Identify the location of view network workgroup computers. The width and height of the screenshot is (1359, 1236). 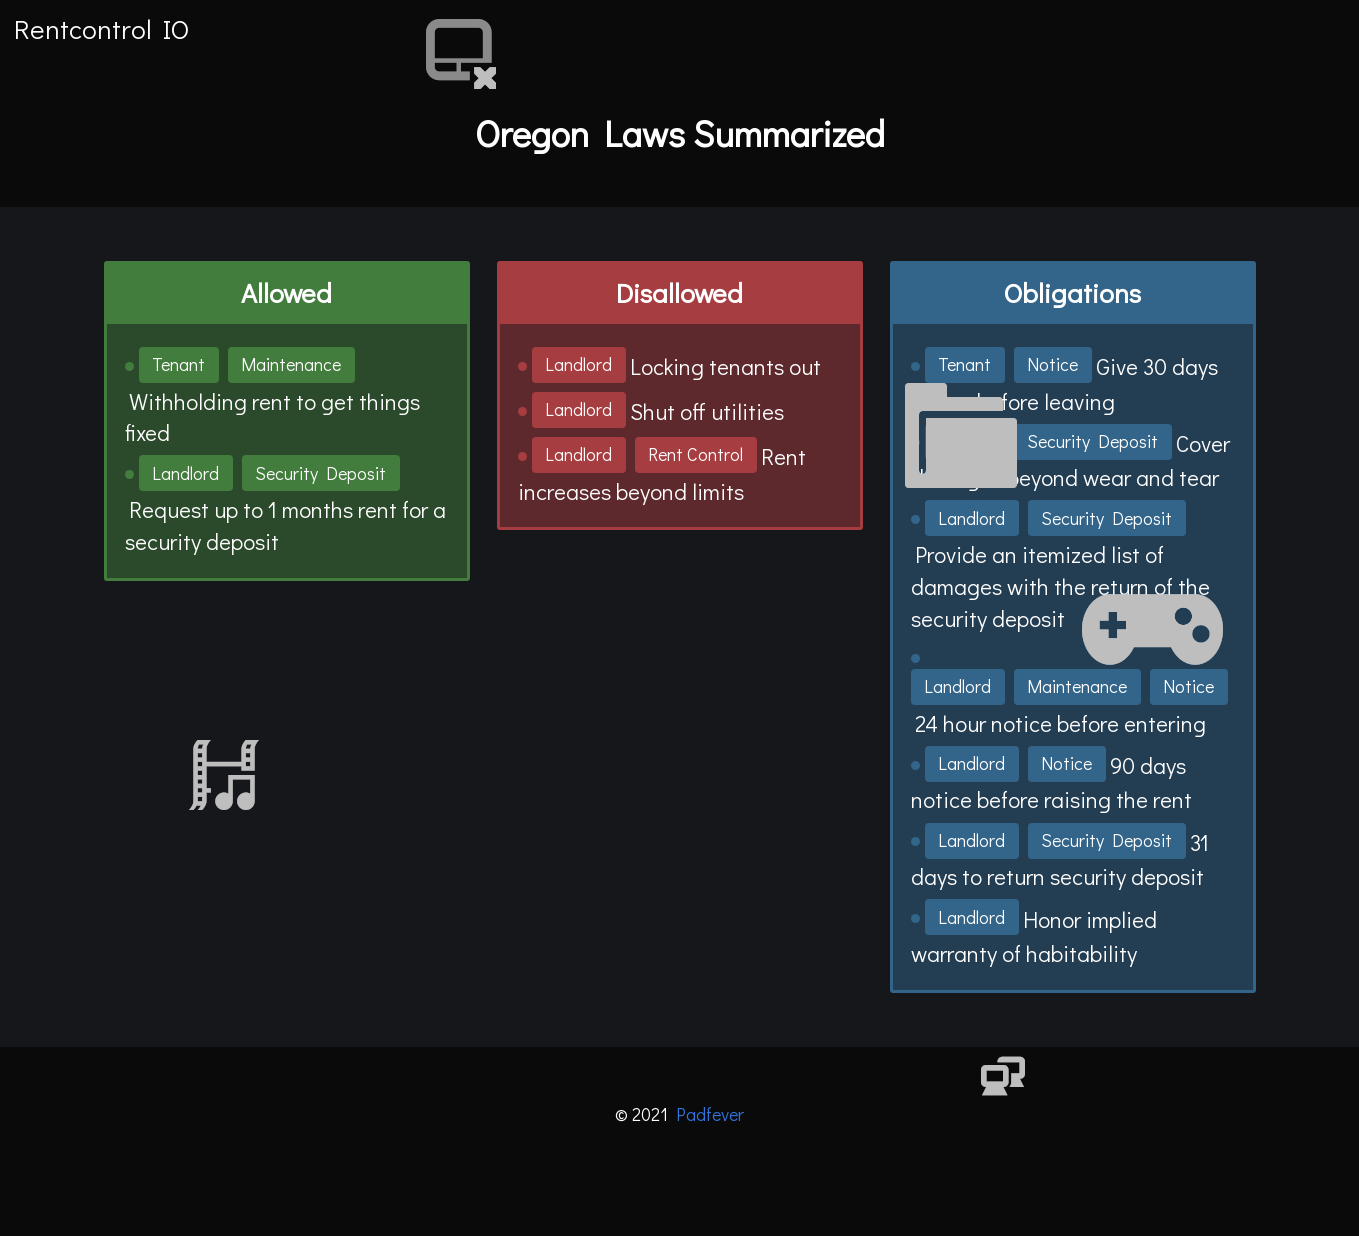
(1003, 1076).